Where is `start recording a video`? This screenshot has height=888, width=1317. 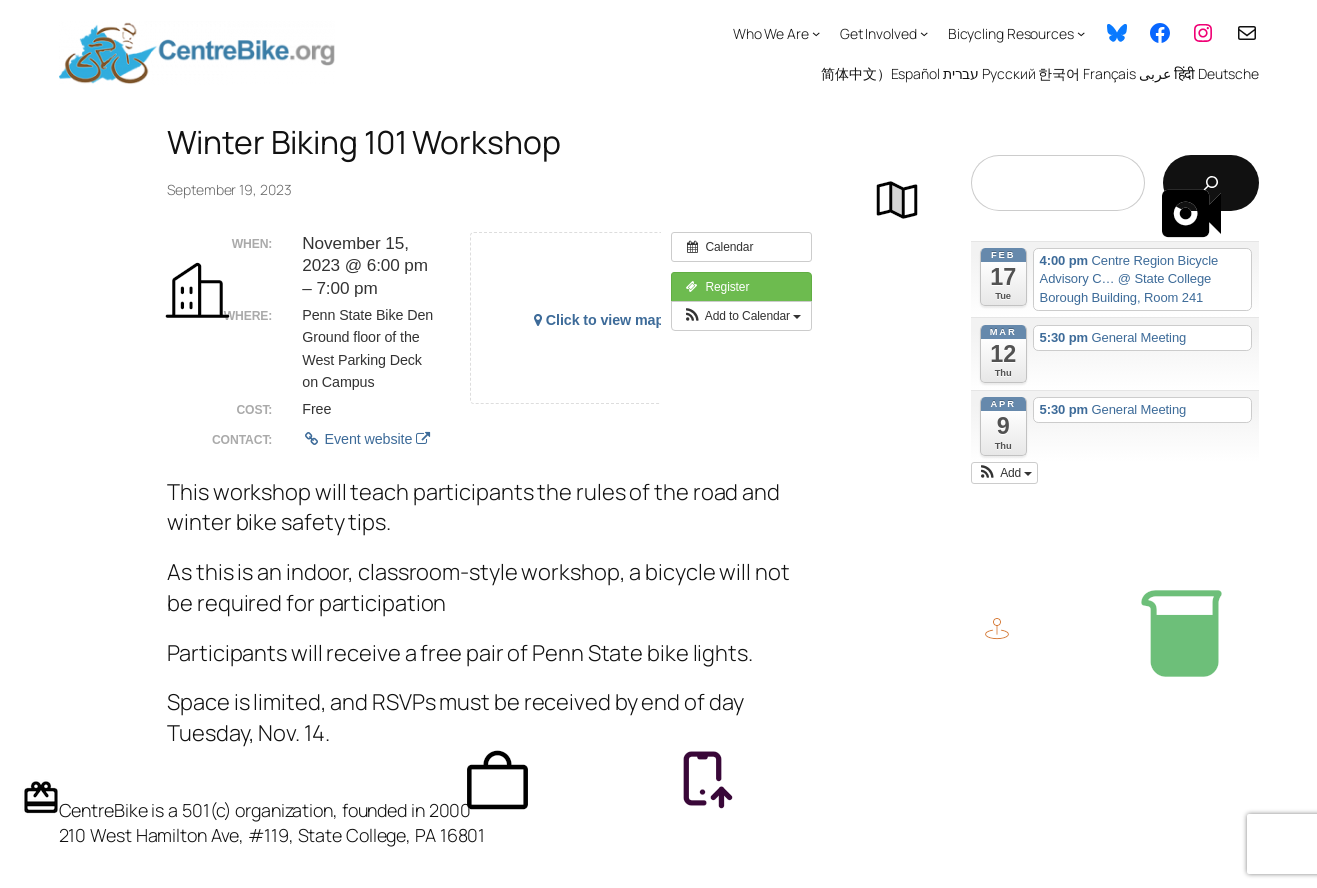
start recording a video is located at coordinates (1191, 213).